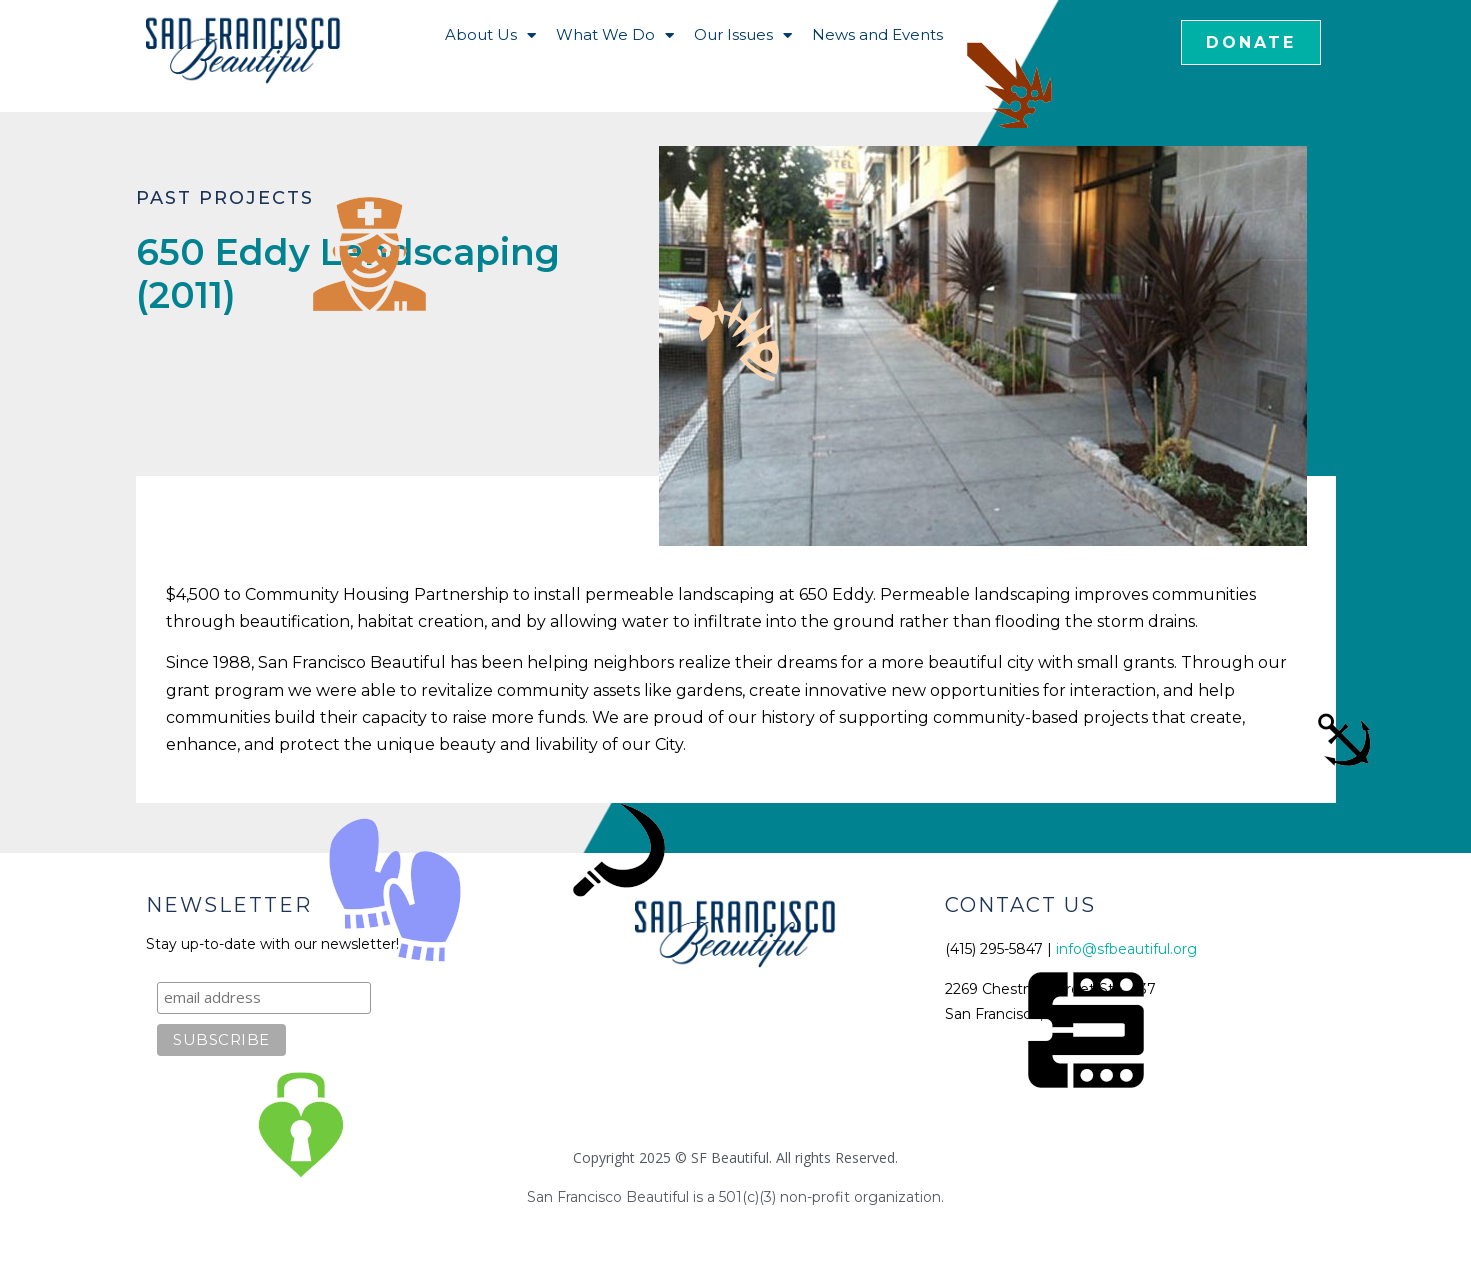  I want to click on connect or link two components together, so click(1086, 1030).